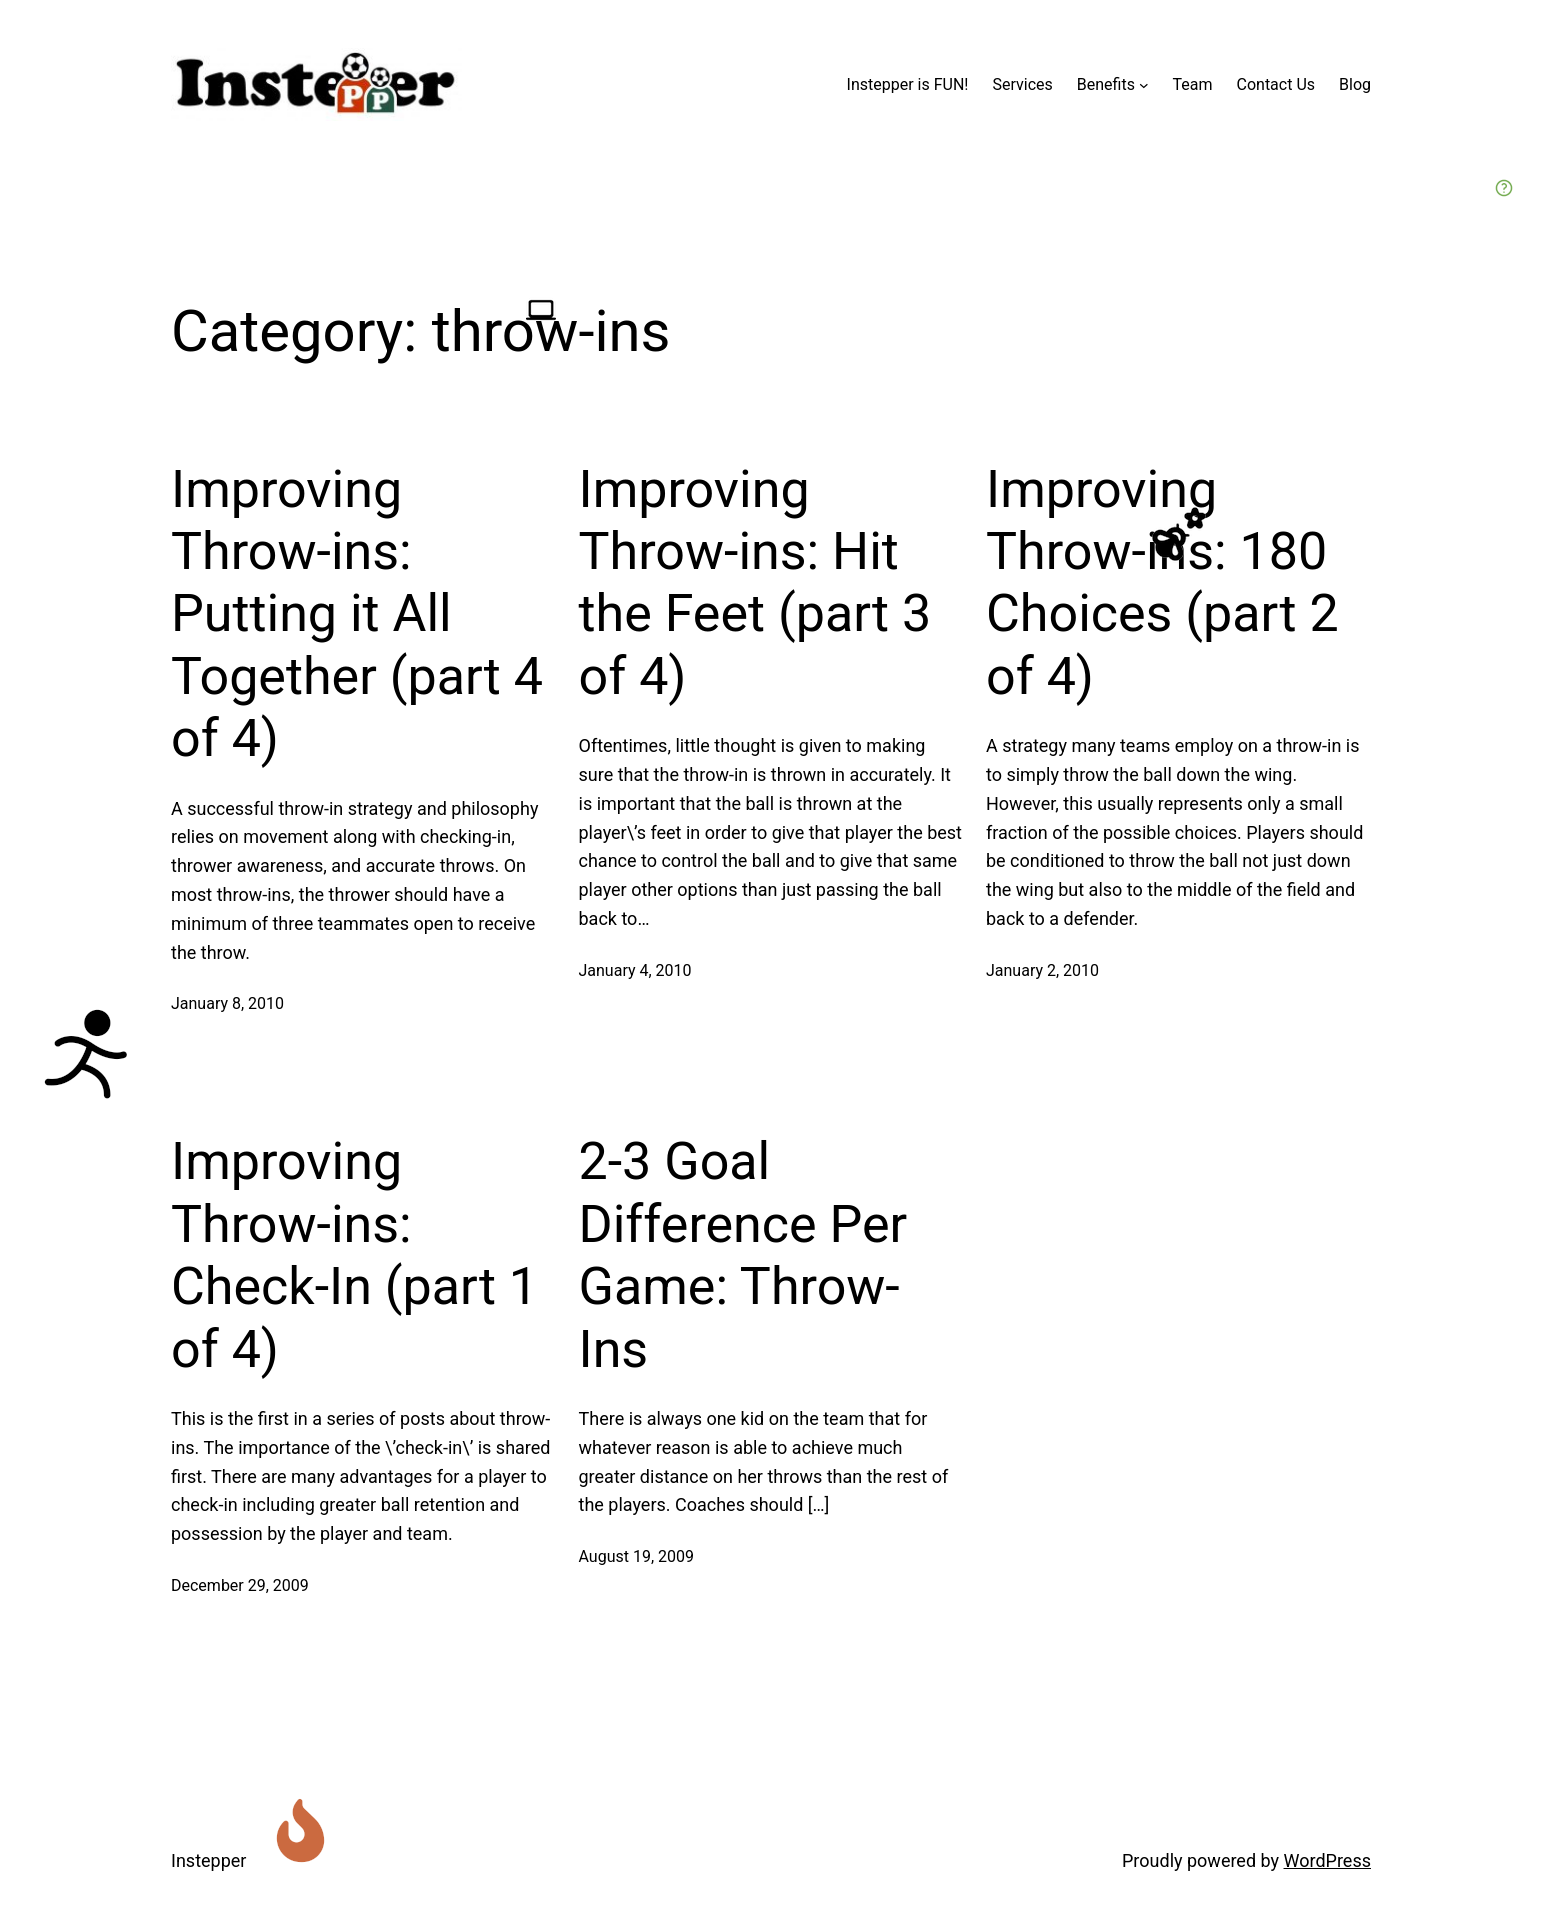 The width and height of the screenshot is (1542, 1923). What do you see at coordinates (1504, 188) in the screenshot?
I see `access help or support information` at bounding box center [1504, 188].